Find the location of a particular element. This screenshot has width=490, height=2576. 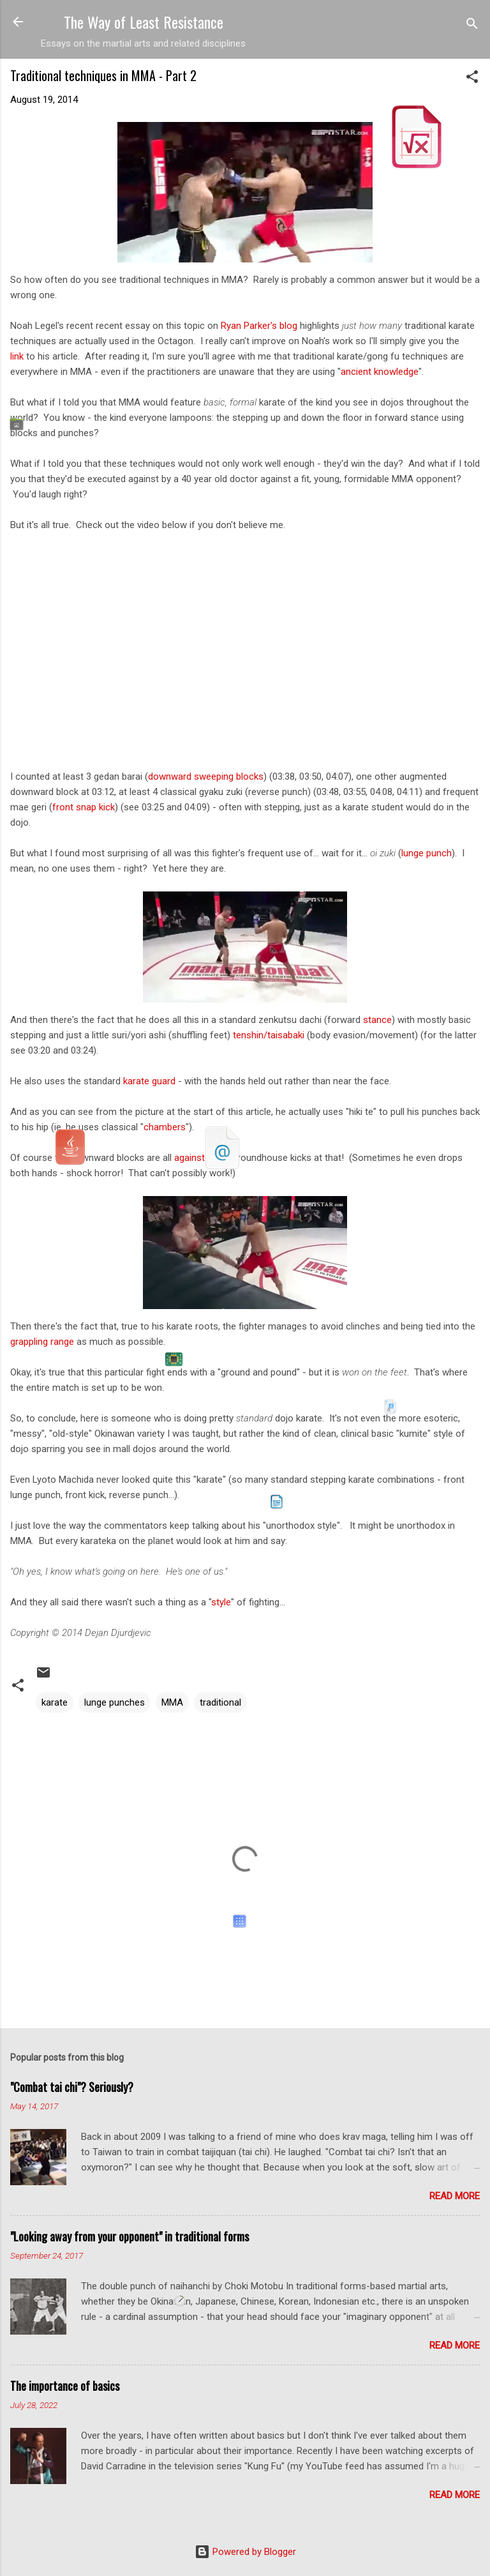

a gettext translation template file (.pot) is located at coordinates (390, 1406).